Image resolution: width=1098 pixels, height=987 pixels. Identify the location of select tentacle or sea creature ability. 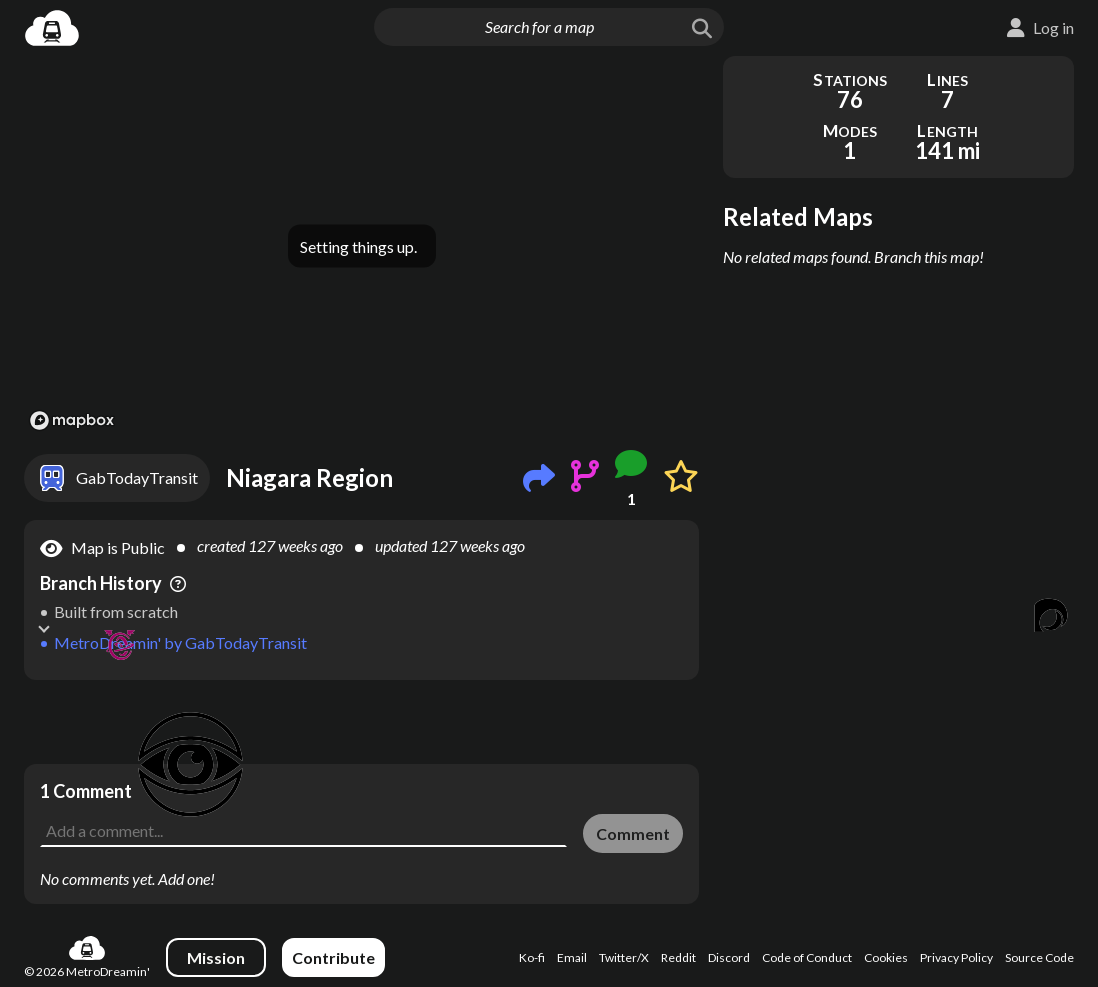
(1051, 615).